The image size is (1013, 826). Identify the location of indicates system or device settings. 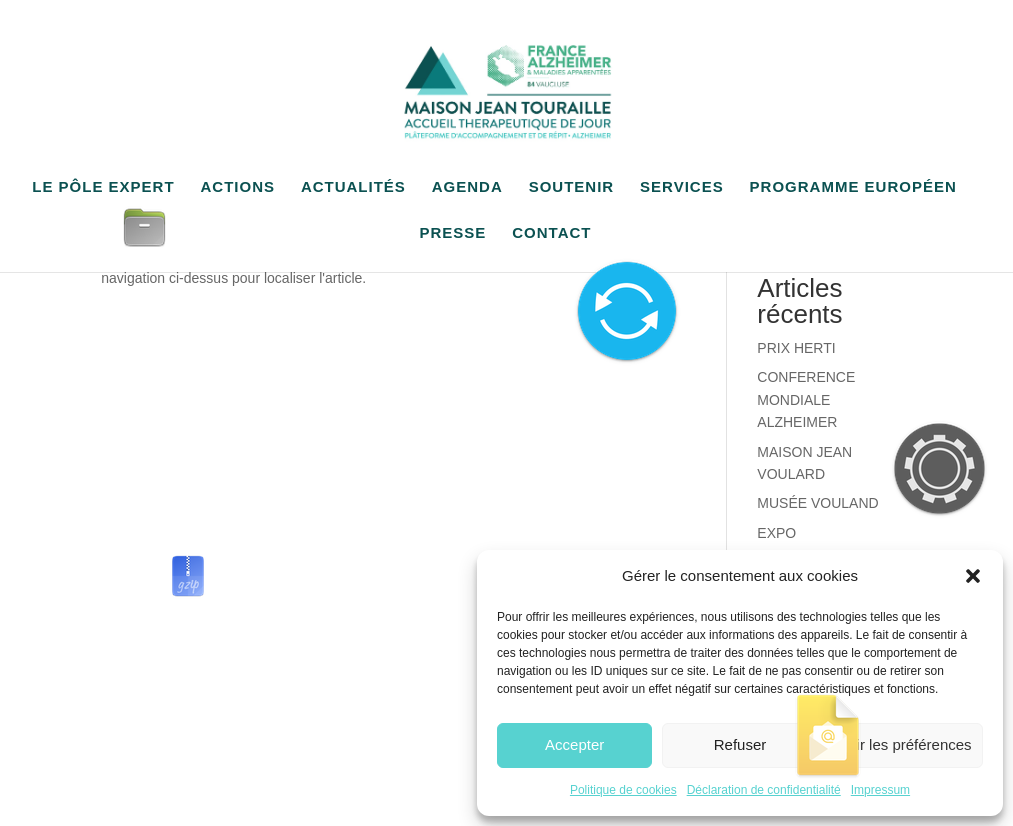
(939, 468).